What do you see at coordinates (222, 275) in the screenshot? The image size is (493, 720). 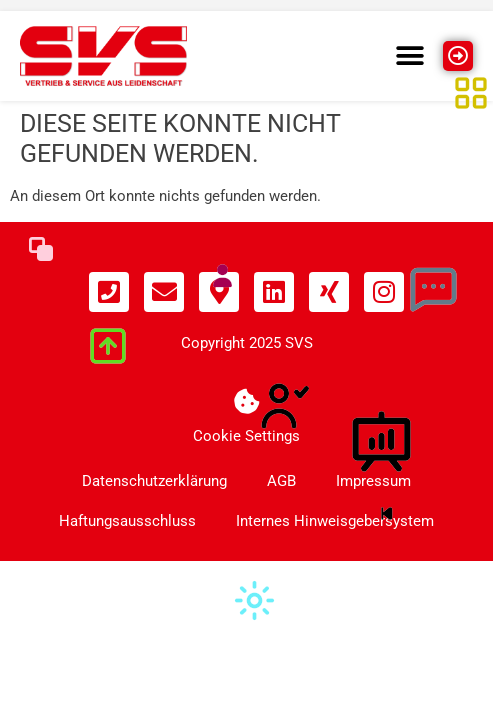 I see `view your profile` at bounding box center [222, 275].